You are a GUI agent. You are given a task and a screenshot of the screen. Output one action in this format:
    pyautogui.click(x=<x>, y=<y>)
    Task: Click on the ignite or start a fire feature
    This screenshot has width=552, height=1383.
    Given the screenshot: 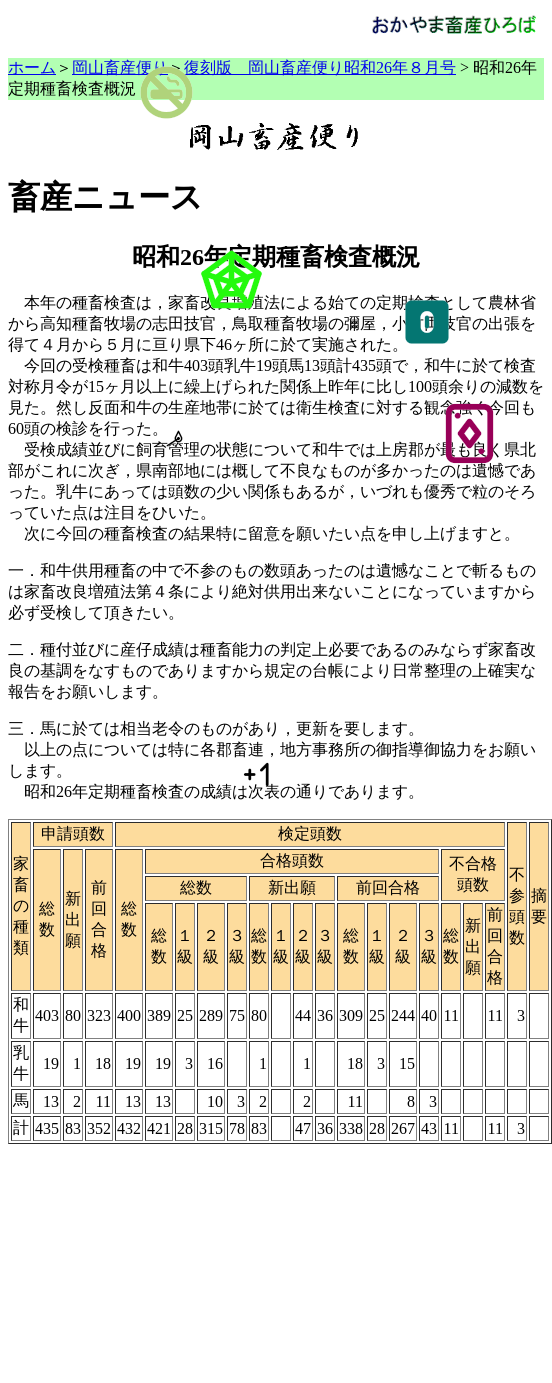 What is the action you would take?
    pyautogui.click(x=174, y=438)
    